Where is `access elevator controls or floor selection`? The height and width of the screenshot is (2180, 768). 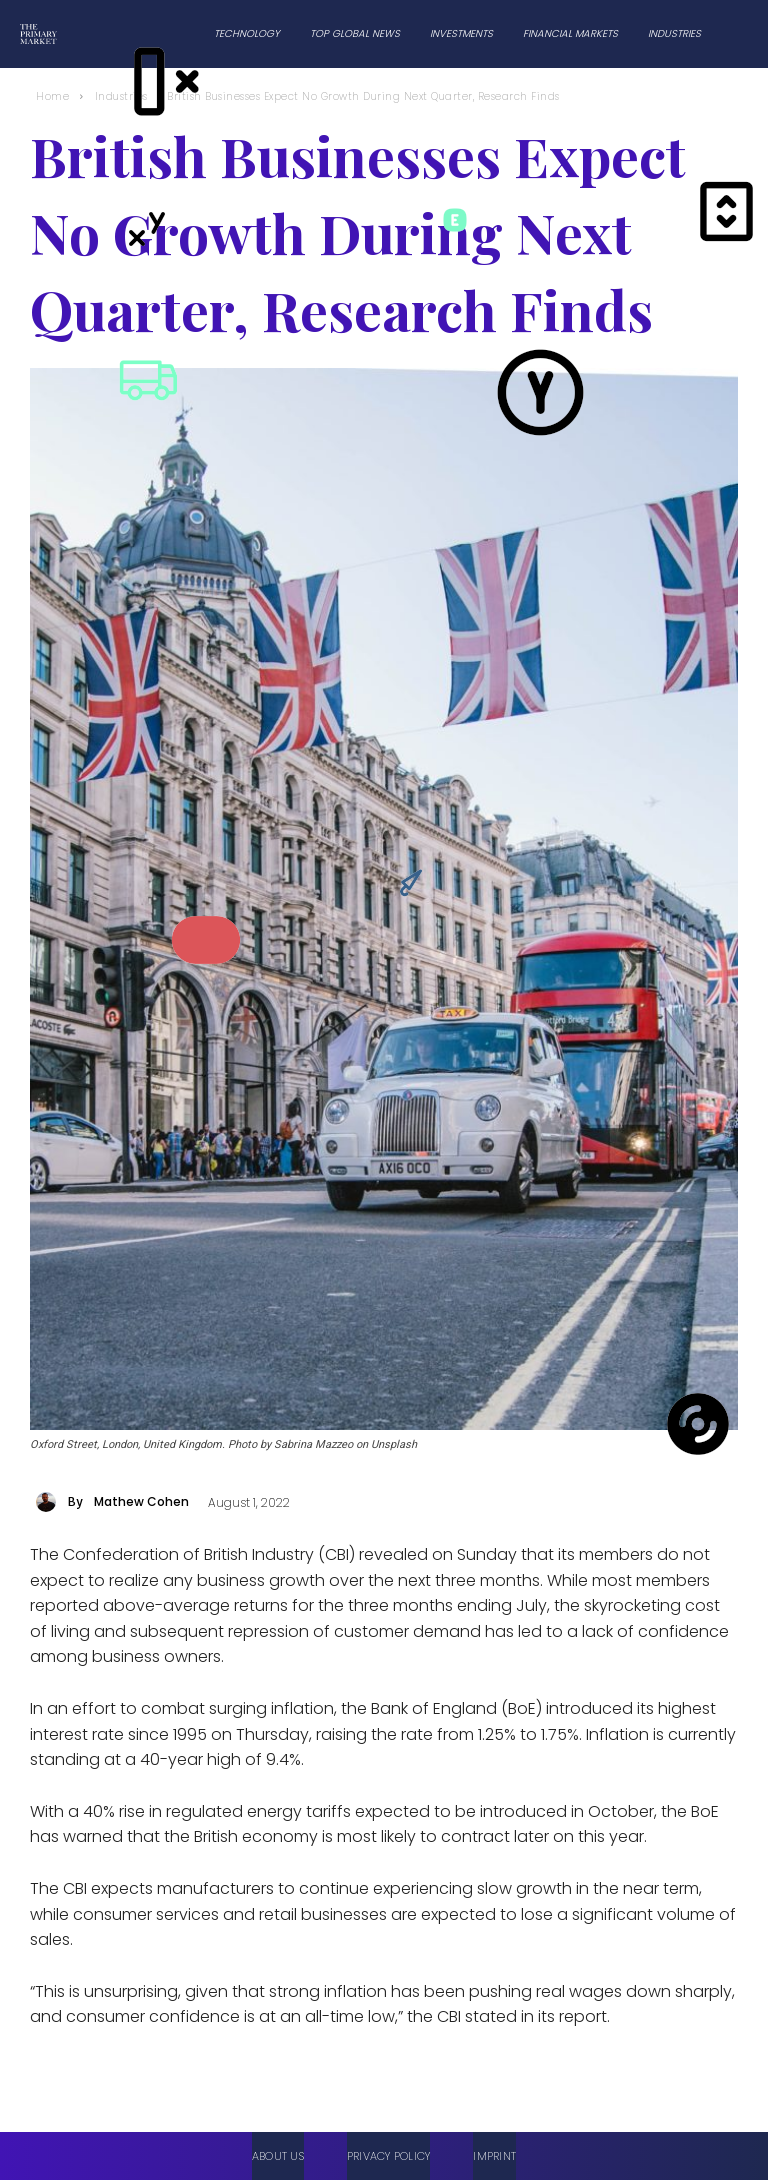 access elevator controls or floor selection is located at coordinates (726, 211).